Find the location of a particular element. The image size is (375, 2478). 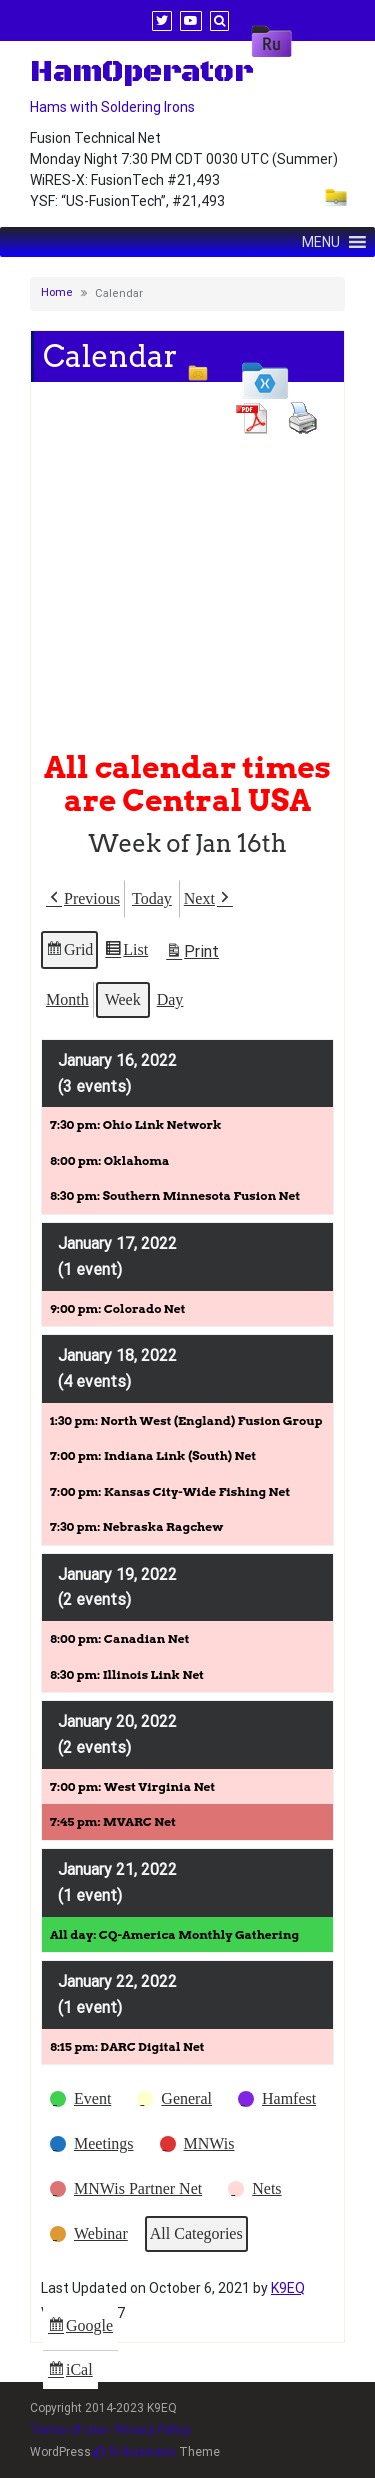

open Xamarin project files folder is located at coordinates (265, 382).